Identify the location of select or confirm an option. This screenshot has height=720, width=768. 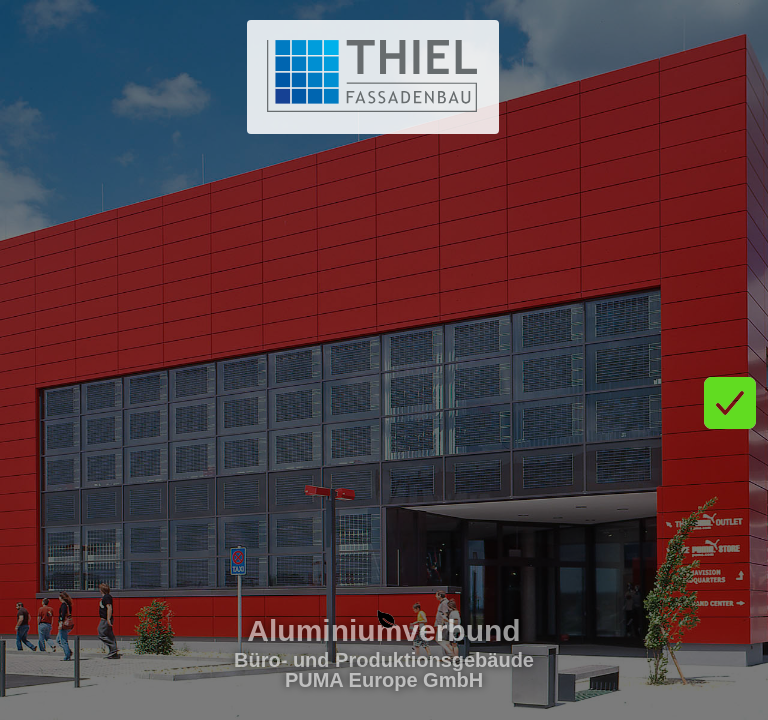
(730, 403).